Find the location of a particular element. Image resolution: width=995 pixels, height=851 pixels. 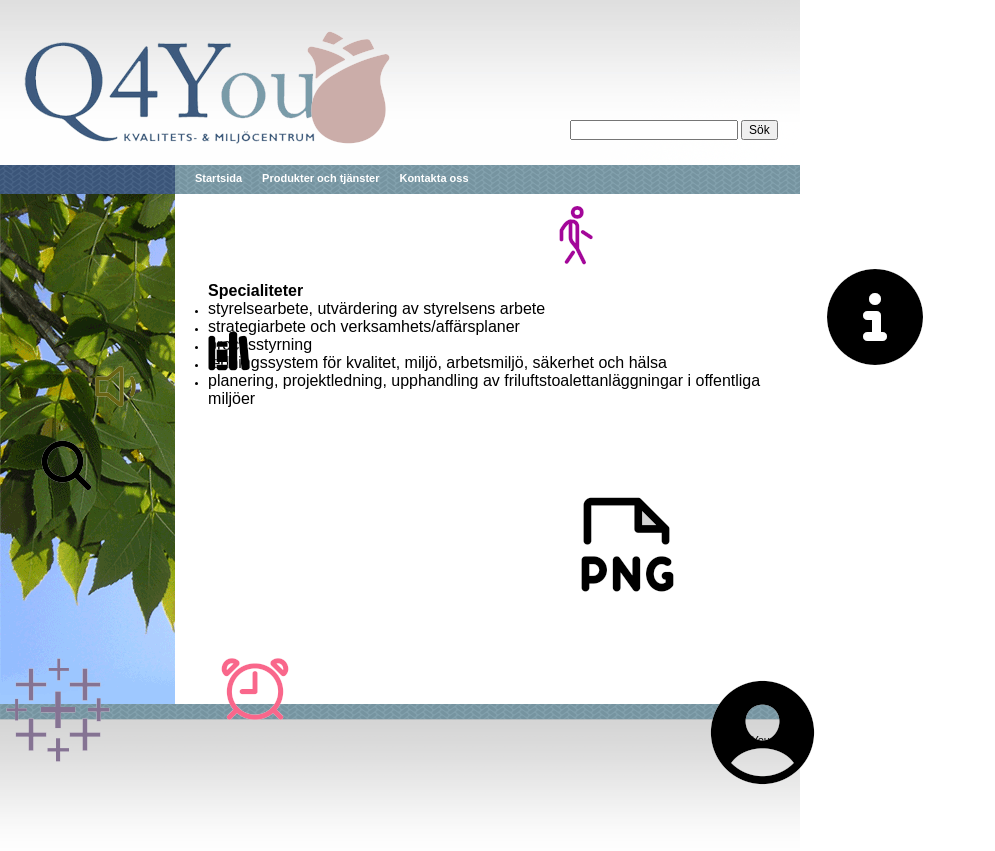

access your profile or account settings is located at coordinates (762, 732).